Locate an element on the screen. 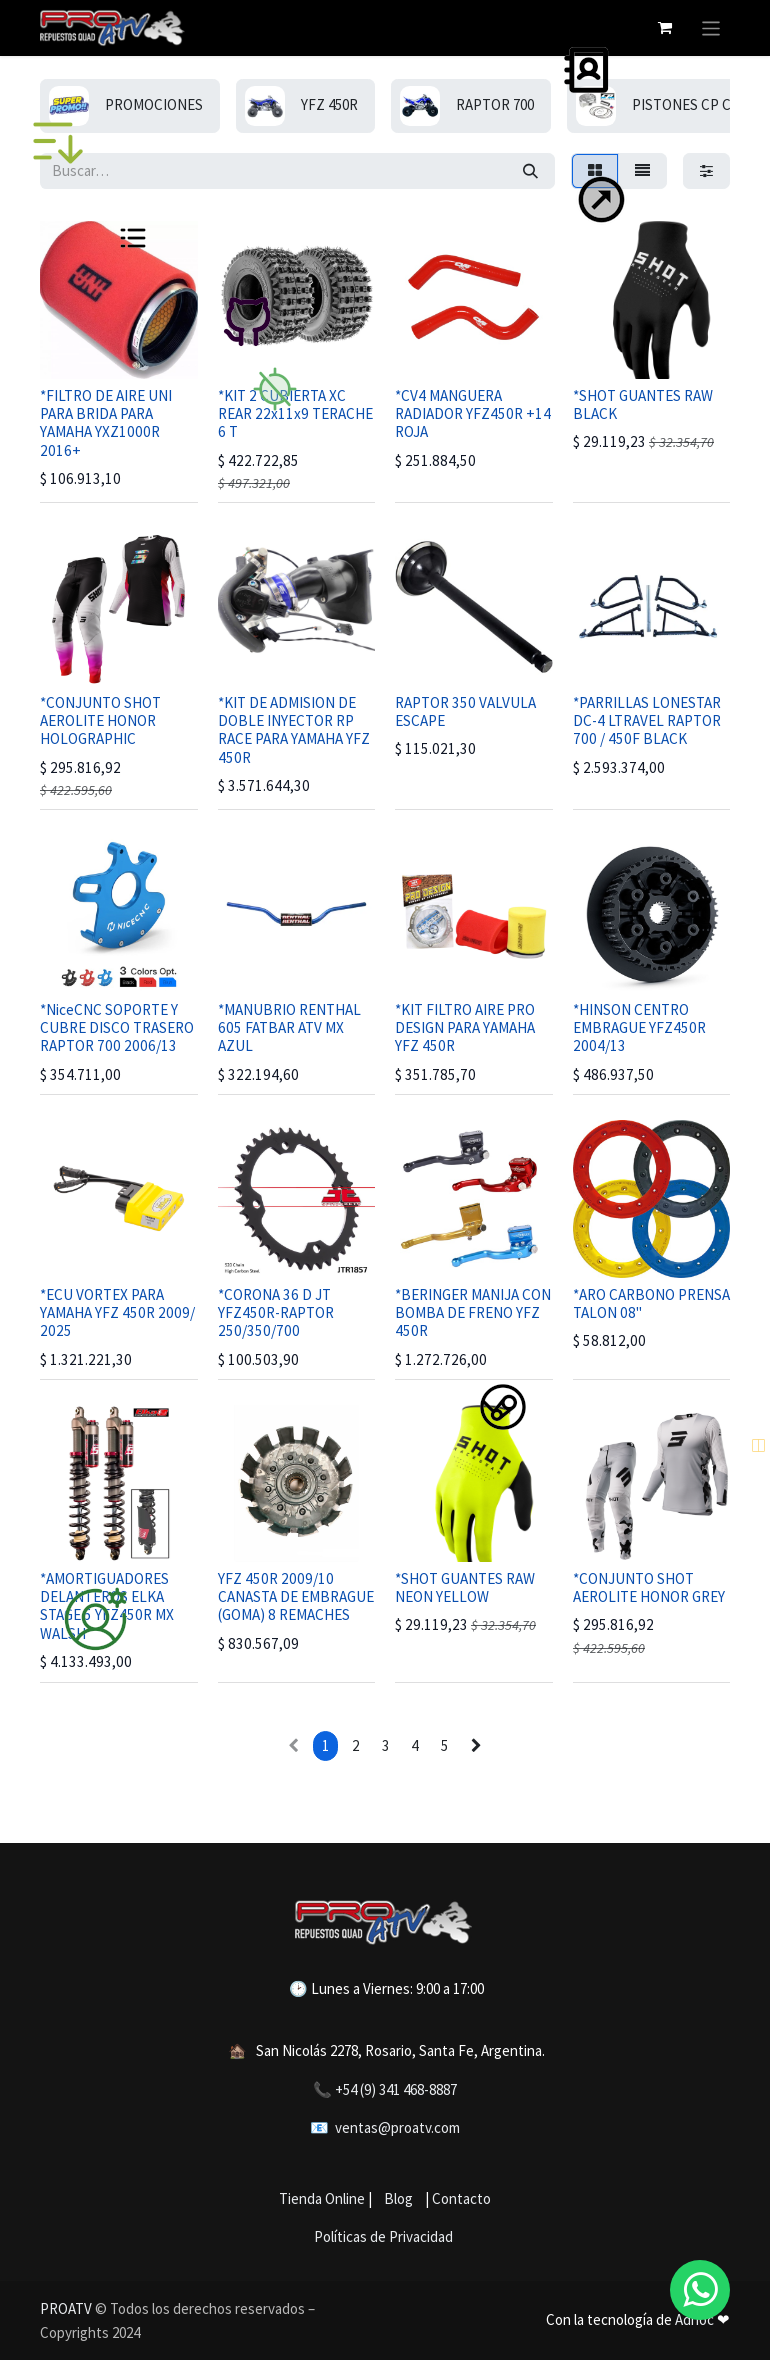 This screenshot has height=2360, width=770. access user profile settings is located at coordinates (95, 1619).